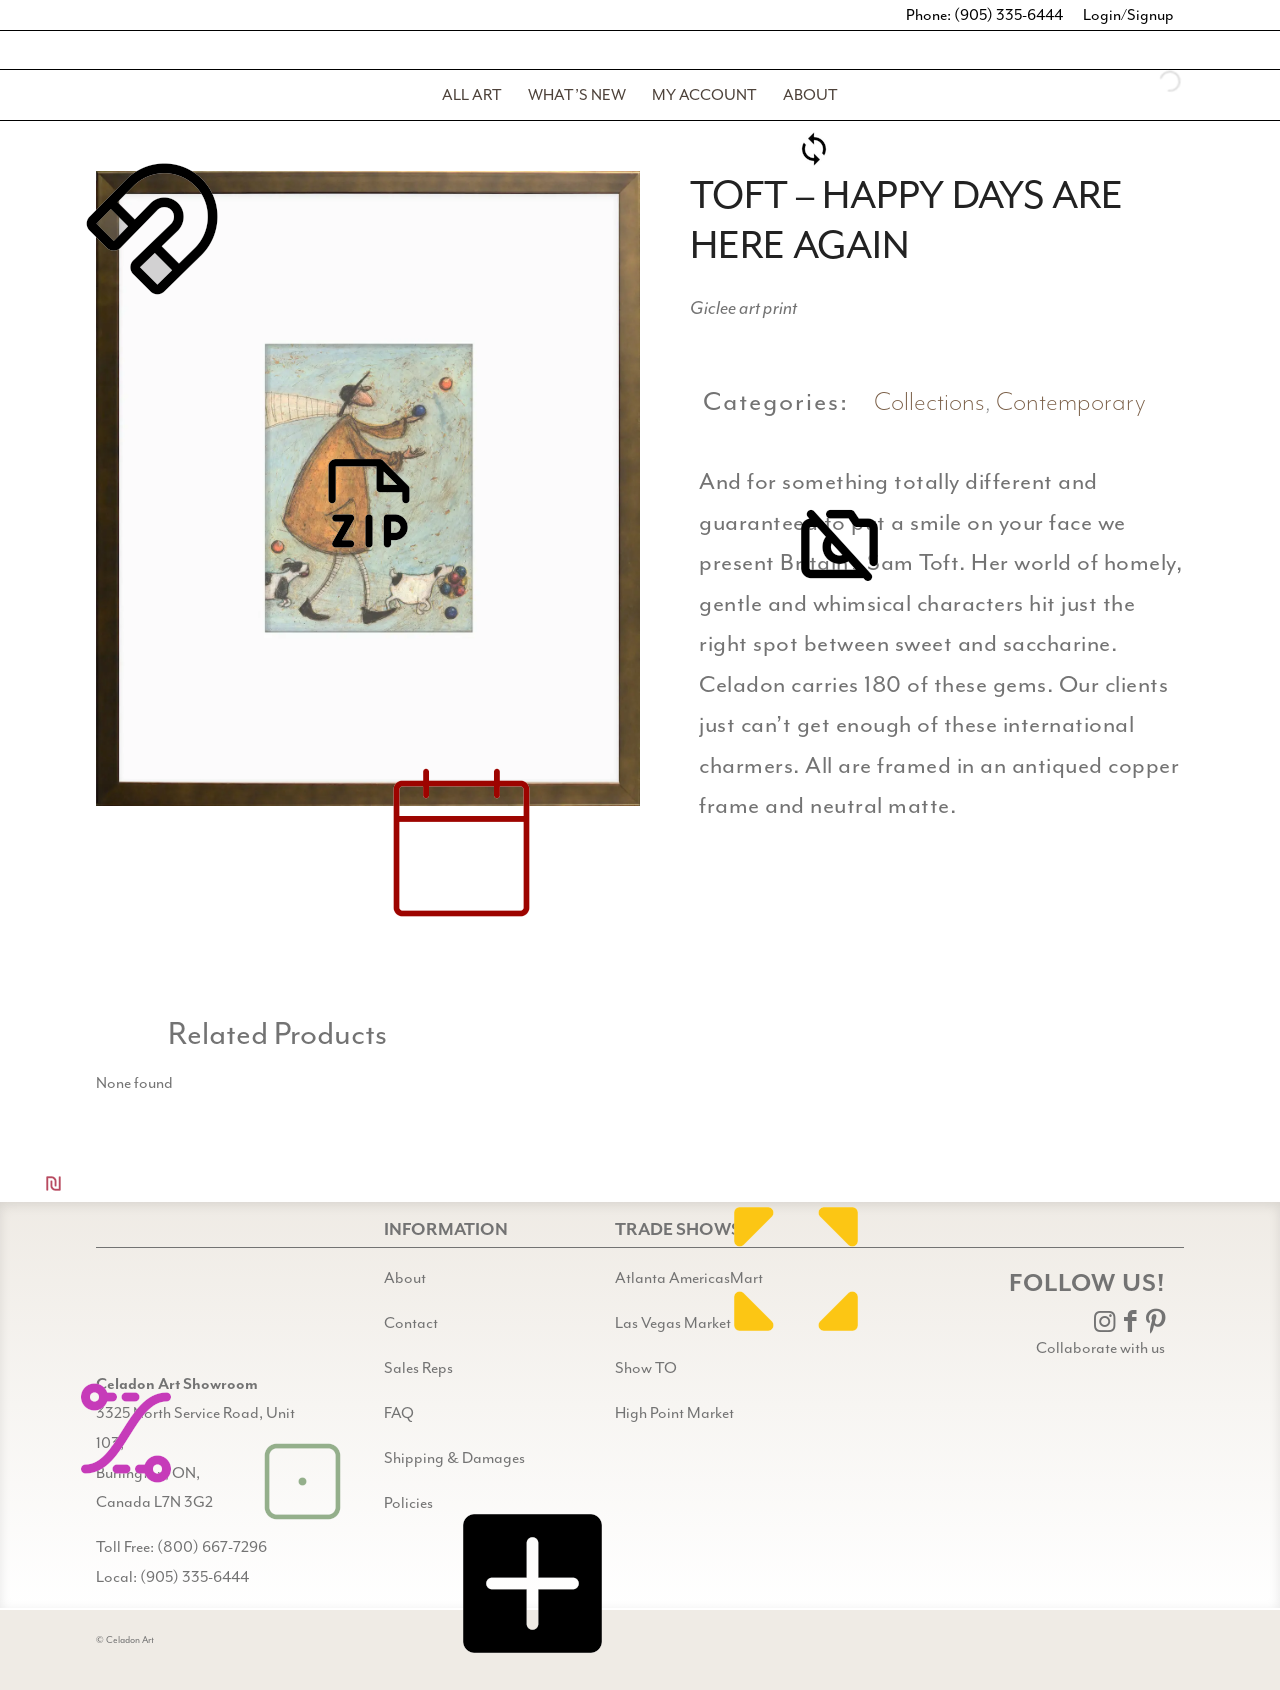 The width and height of the screenshot is (1280, 1690). I want to click on view calendar or schedule, so click(461, 848).